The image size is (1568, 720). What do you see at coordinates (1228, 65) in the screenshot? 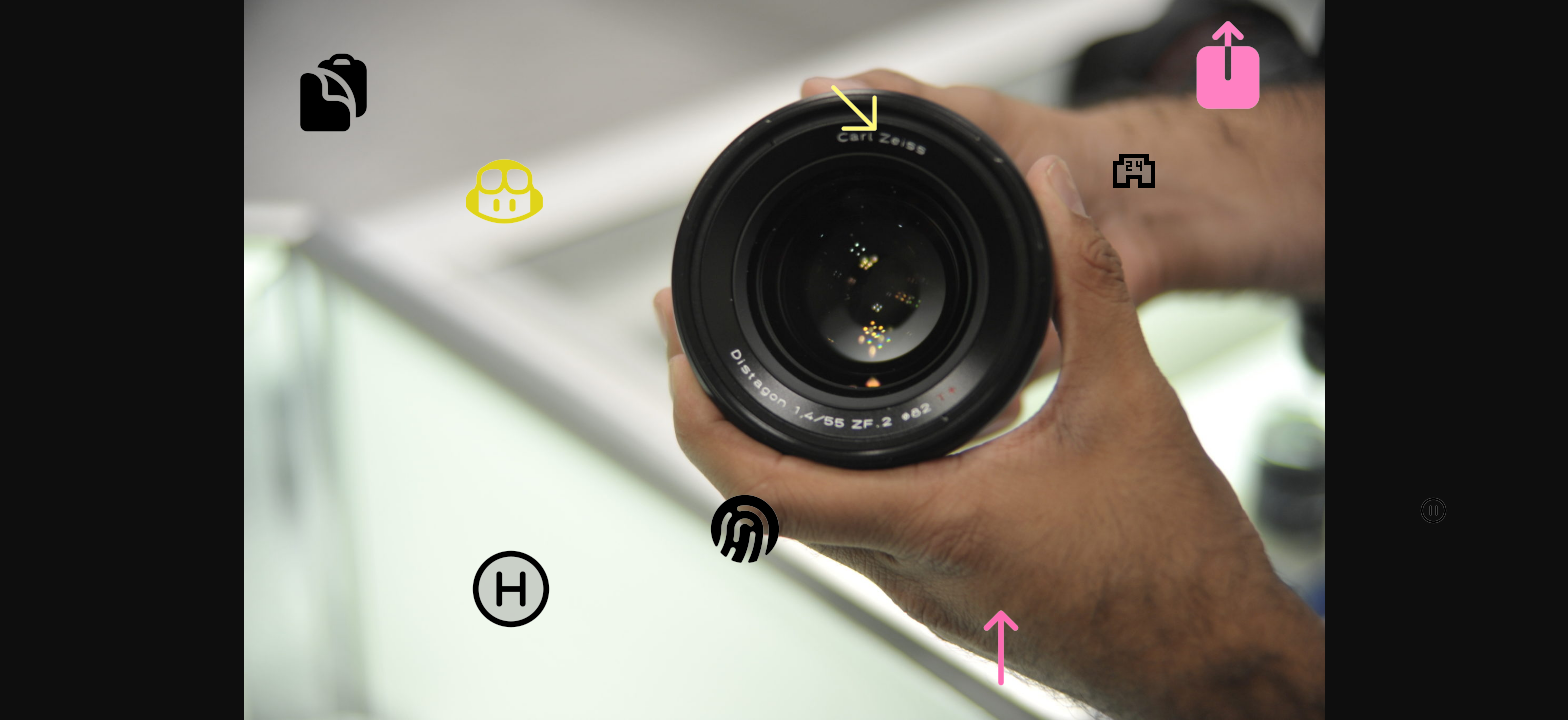
I see `share content to another app or service` at bounding box center [1228, 65].